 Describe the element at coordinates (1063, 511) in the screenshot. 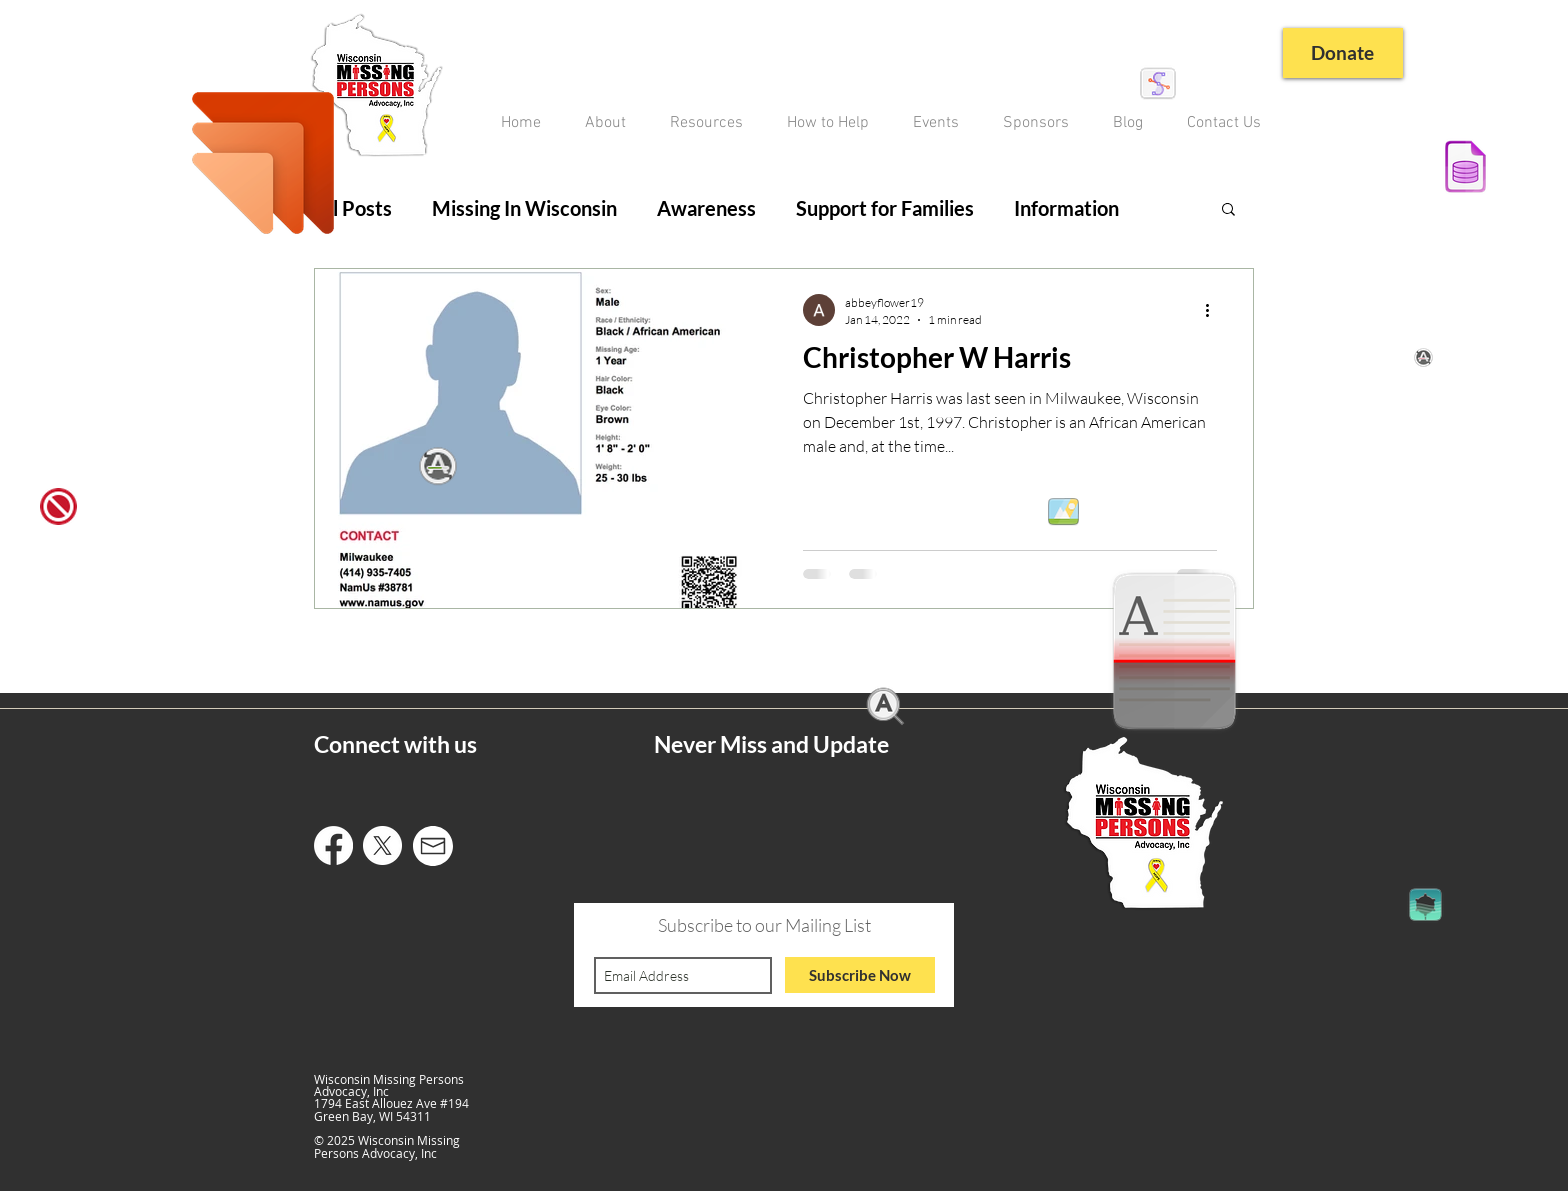

I see `open the photo gallery app` at that location.